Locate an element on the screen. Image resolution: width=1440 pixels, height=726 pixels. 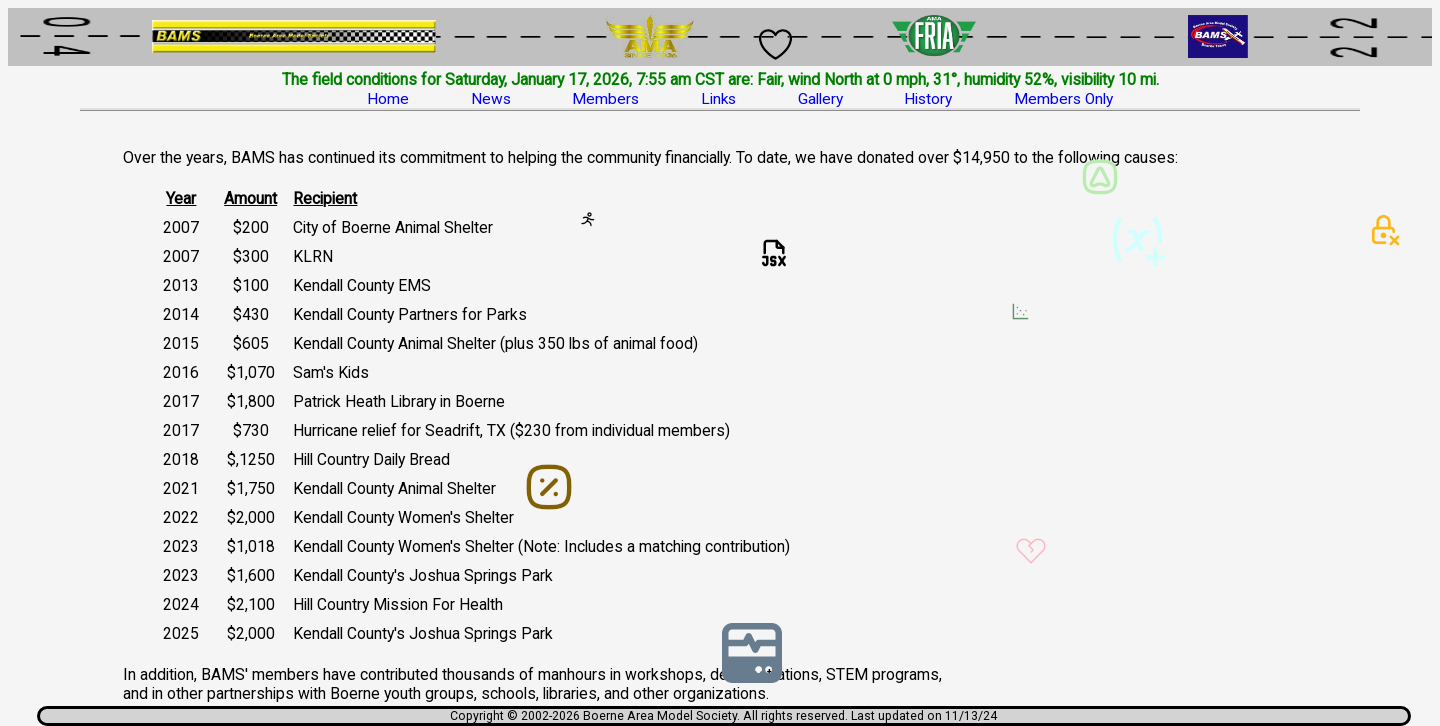
view heart rate or vital signs monitor is located at coordinates (752, 653).